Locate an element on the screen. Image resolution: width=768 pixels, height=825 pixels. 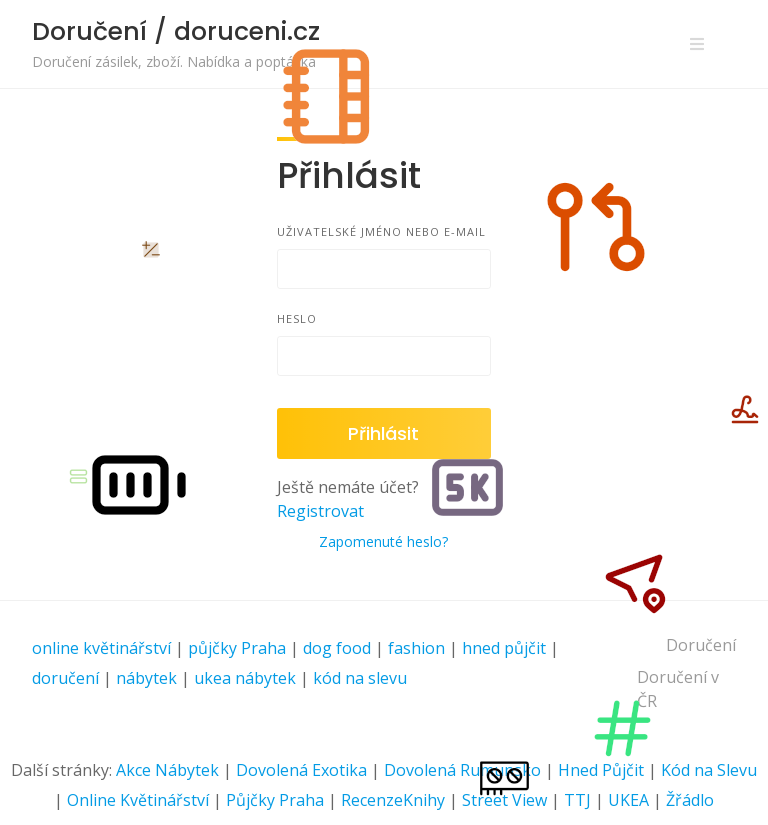
access a text channel in discord is located at coordinates (622, 728).